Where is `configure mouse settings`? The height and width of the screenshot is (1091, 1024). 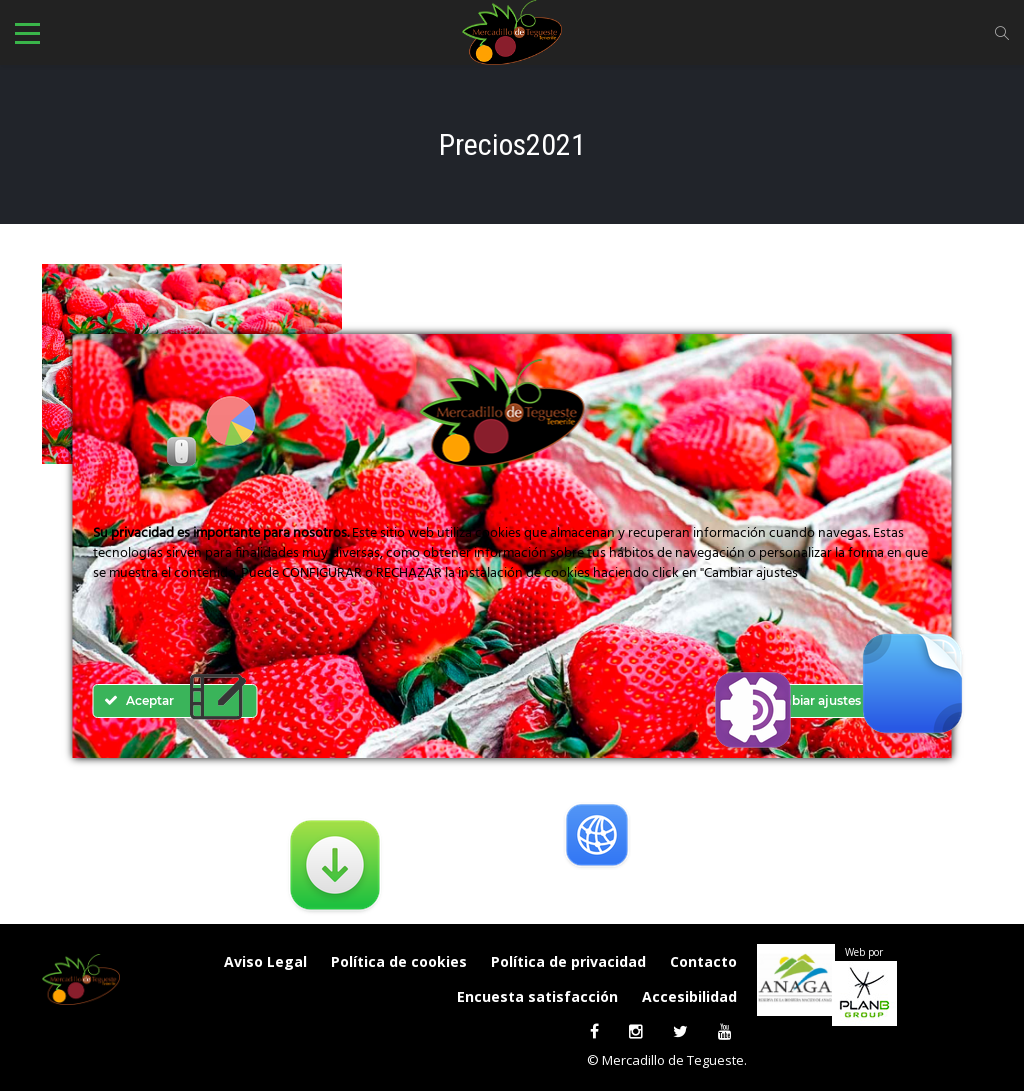
configure mouse settings is located at coordinates (181, 451).